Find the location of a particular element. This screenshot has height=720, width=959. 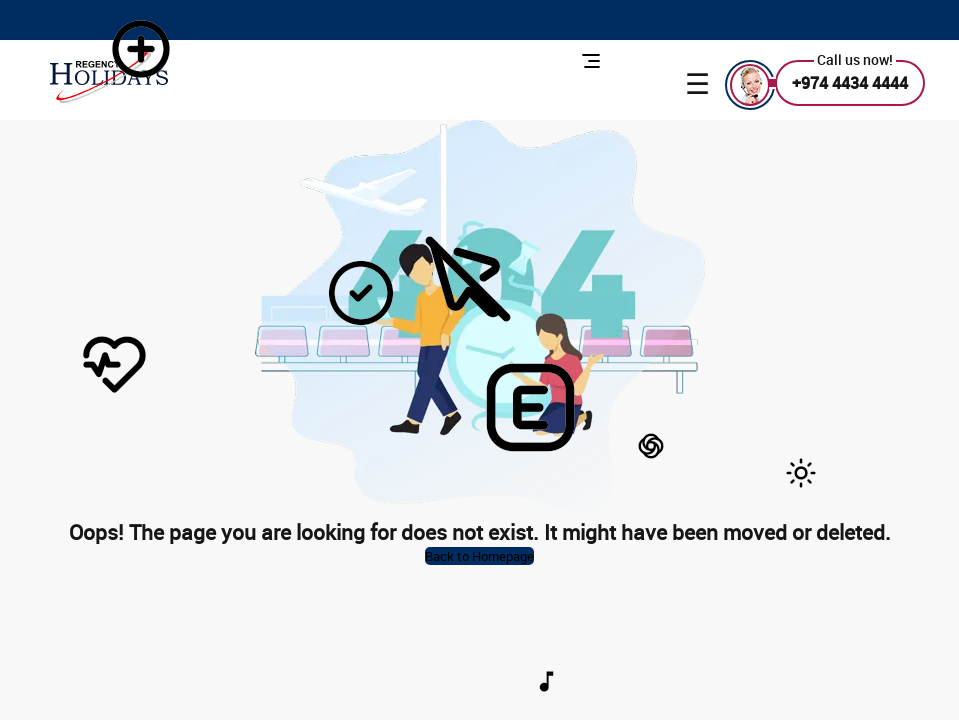

visit etsy store or marketplace is located at coordinates (530, 407).